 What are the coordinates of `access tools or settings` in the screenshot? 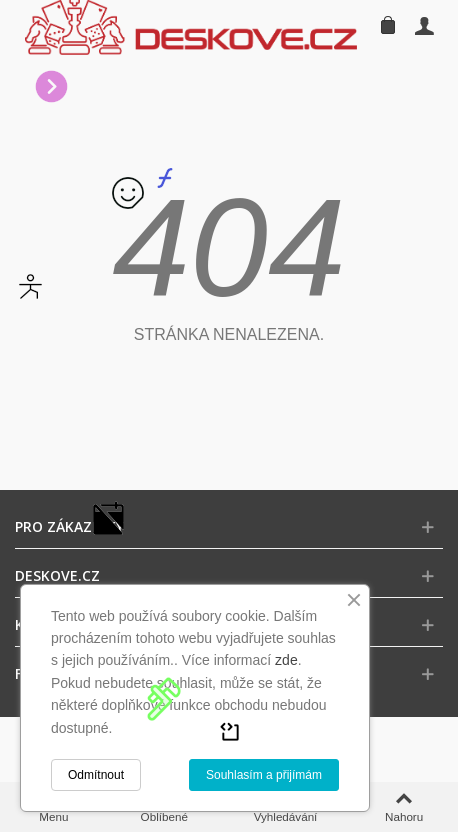 It's located at (162, 699).